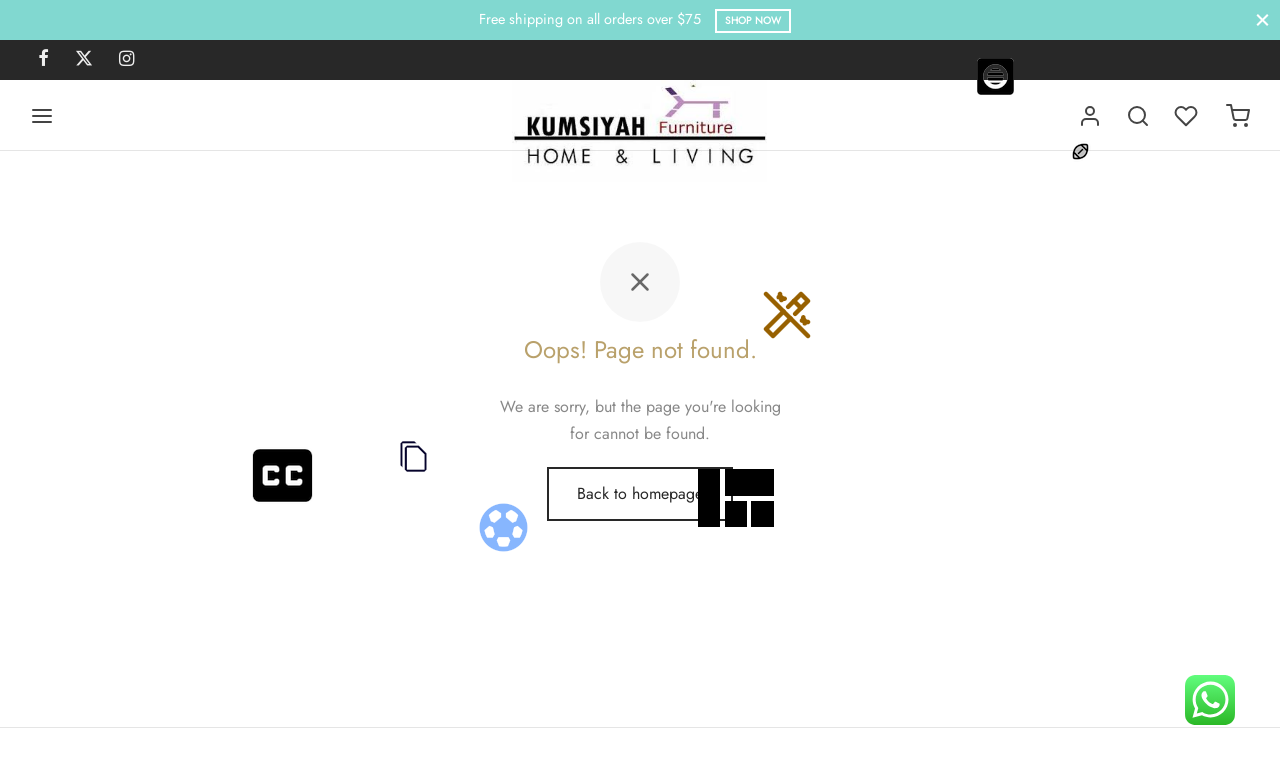 Image resolution: width=1280 pixels, height=760 pixels. I want to click on toggle closed captions on video, so click(282, 475).